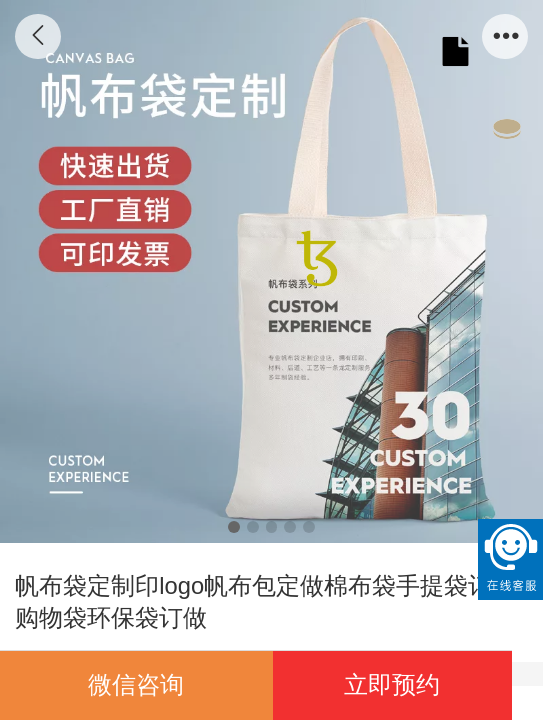 The height and width of the screenshot is (720, 543). I want to click on view or open a document, so click(455, 51).